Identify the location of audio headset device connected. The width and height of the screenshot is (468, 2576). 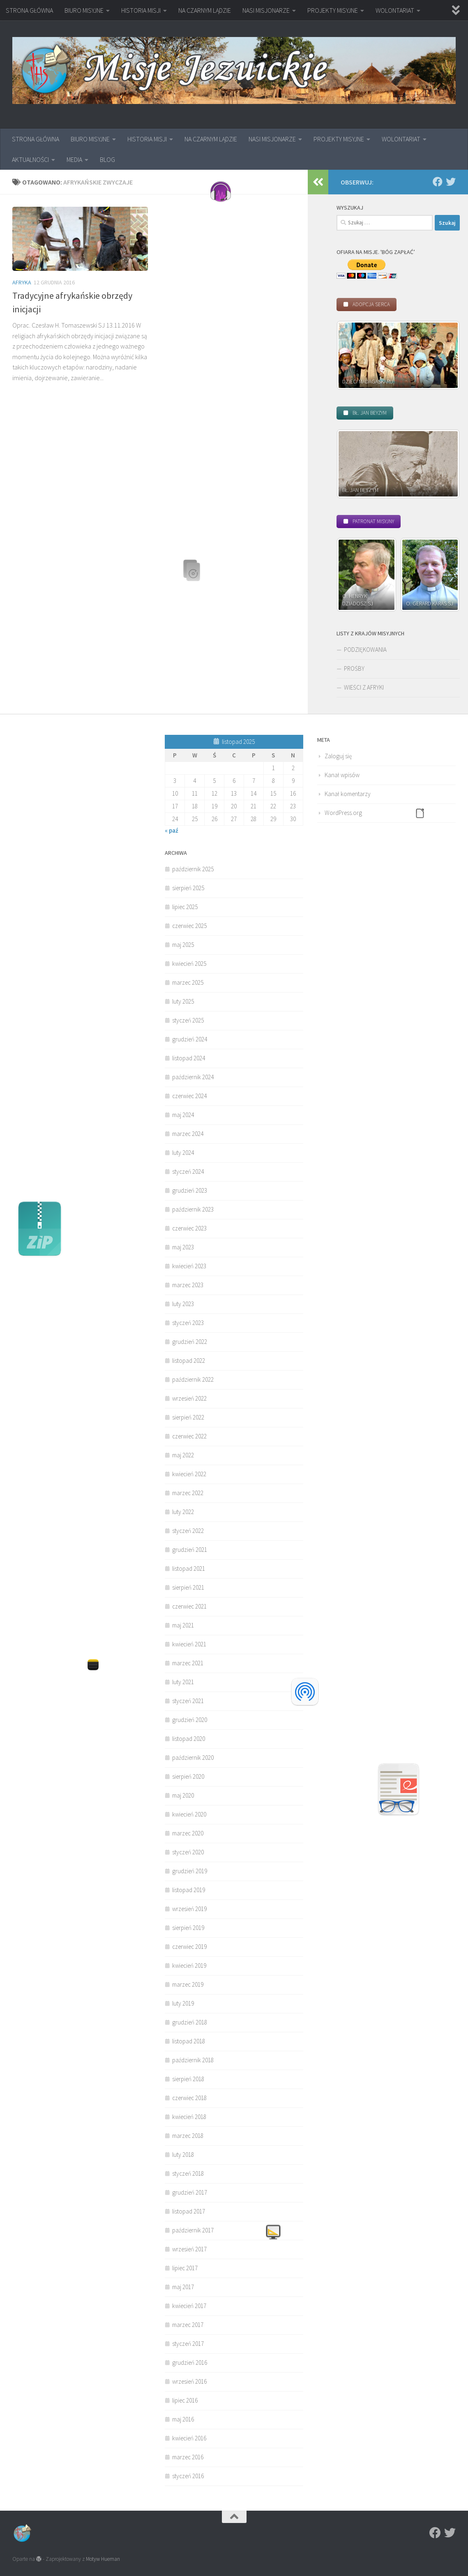
(221, 192).